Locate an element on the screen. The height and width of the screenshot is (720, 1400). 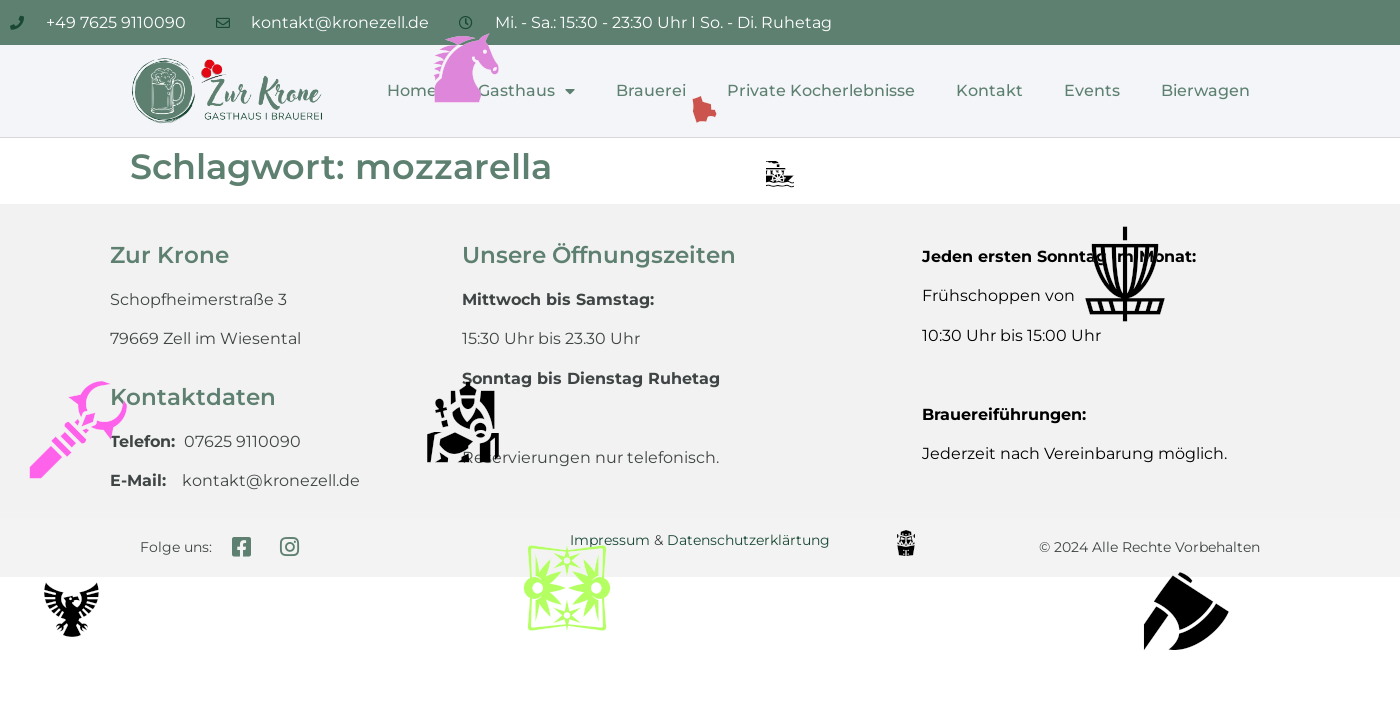
select metal golem character or unit is located at coordinates (906, 543).